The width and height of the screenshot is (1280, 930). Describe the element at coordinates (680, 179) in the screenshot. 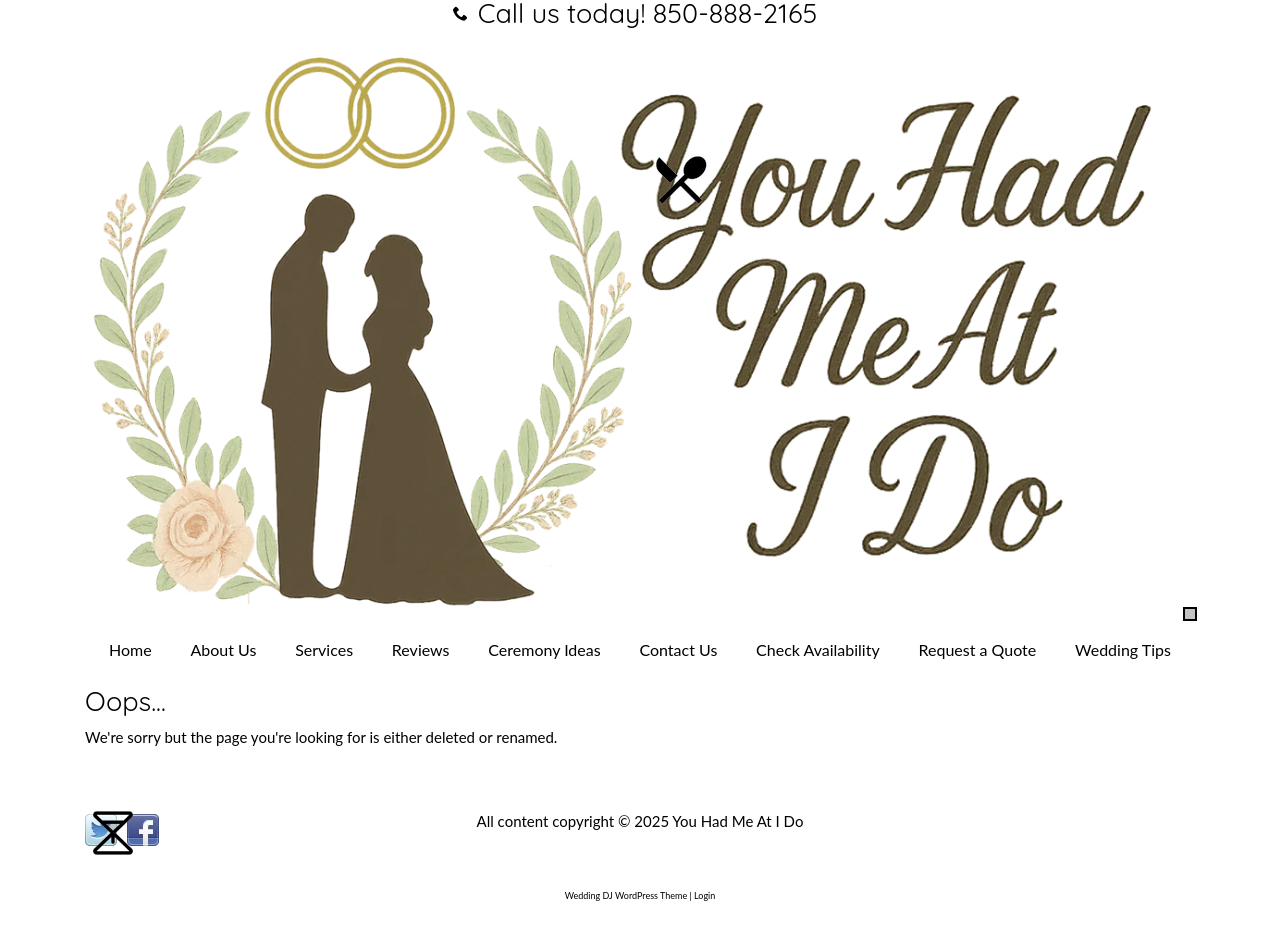

I see `find nearby restaurants` at that location.